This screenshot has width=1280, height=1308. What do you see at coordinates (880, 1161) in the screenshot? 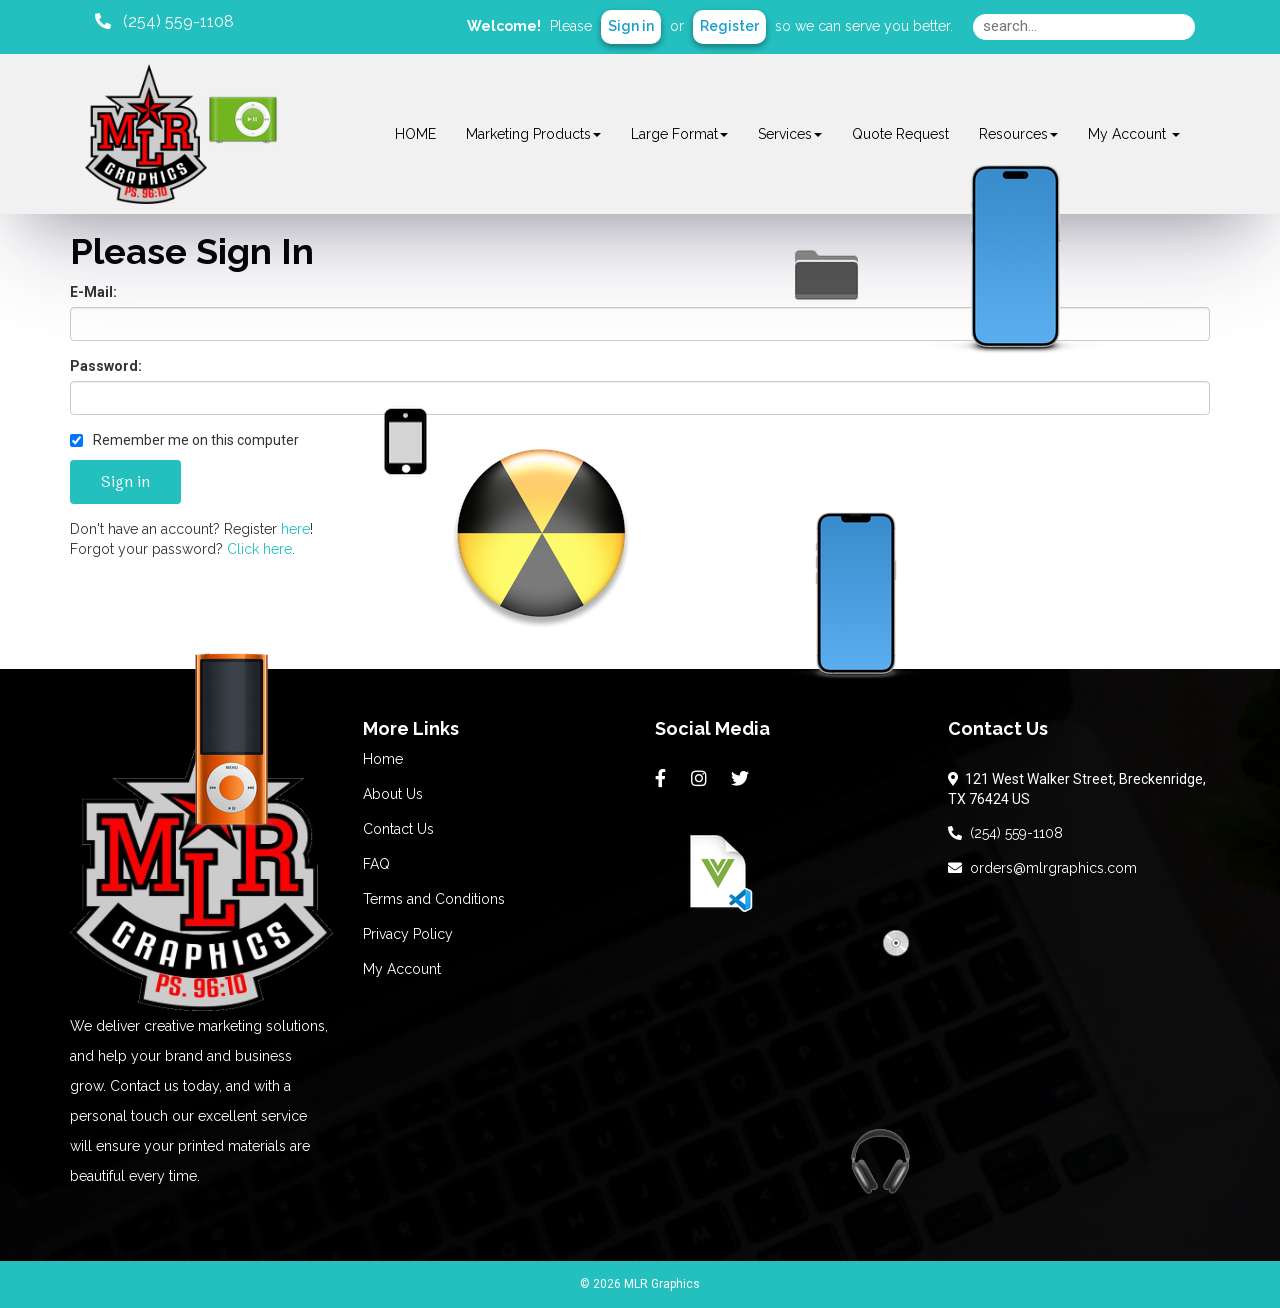
I see `connect bluetooth headphones` at bounding box center [880, 1161].